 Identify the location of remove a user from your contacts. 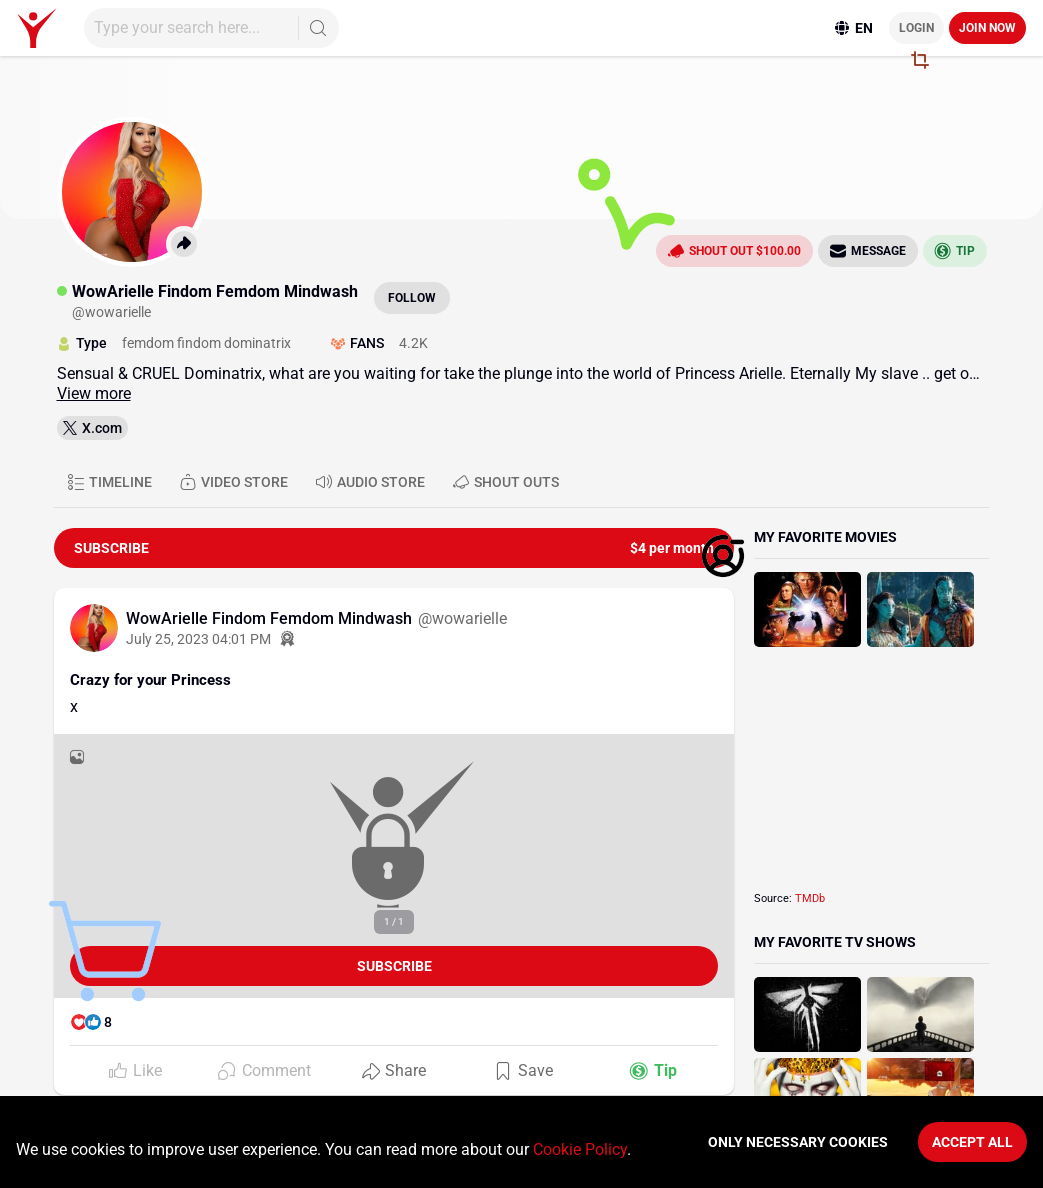
(723, 556).